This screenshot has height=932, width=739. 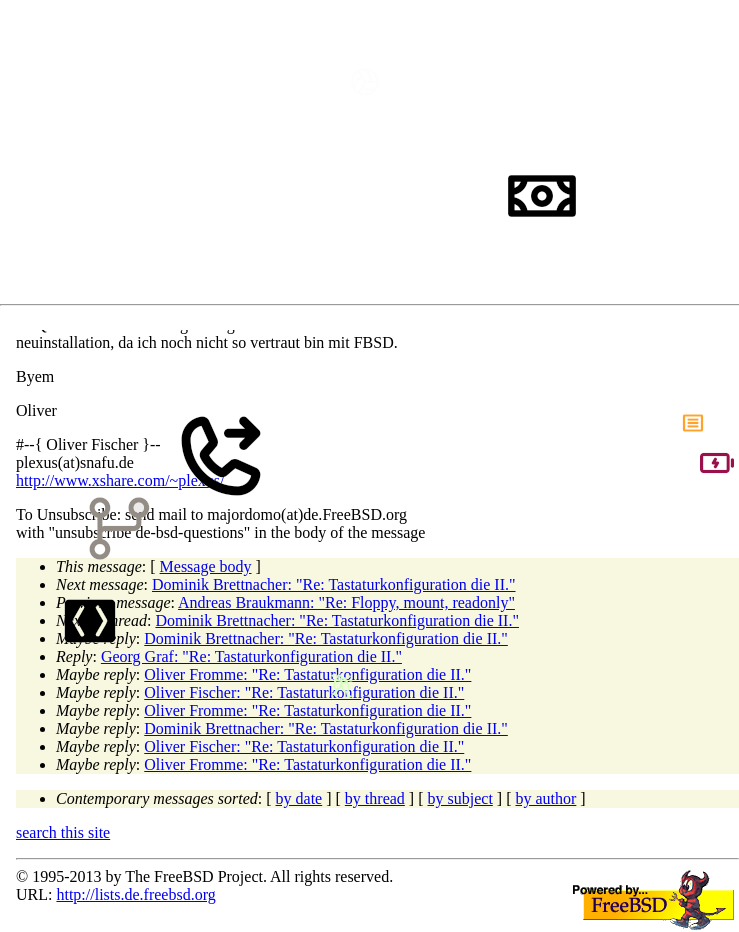 I want to click on create a new branch in version control, so click(x=115, y=528).